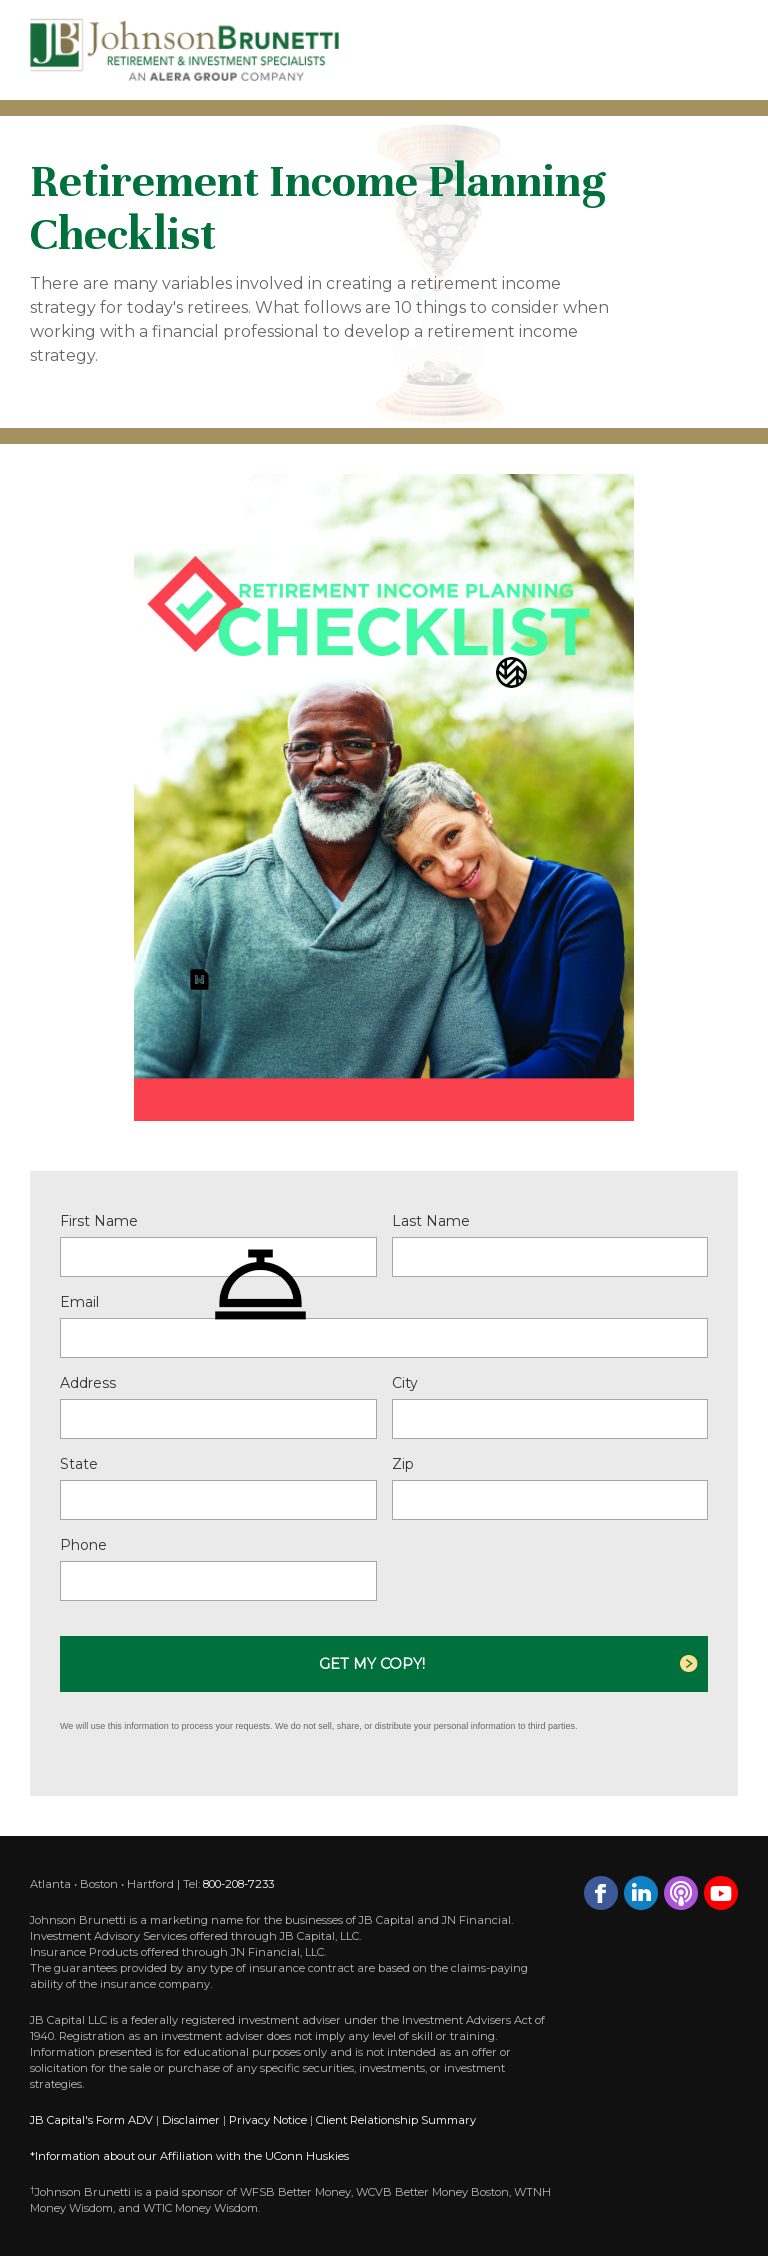 The image size is (768, 2256). Describe the element at coordinates (260, 1286) in the screenshot. I see `request customer service or support` at that location.